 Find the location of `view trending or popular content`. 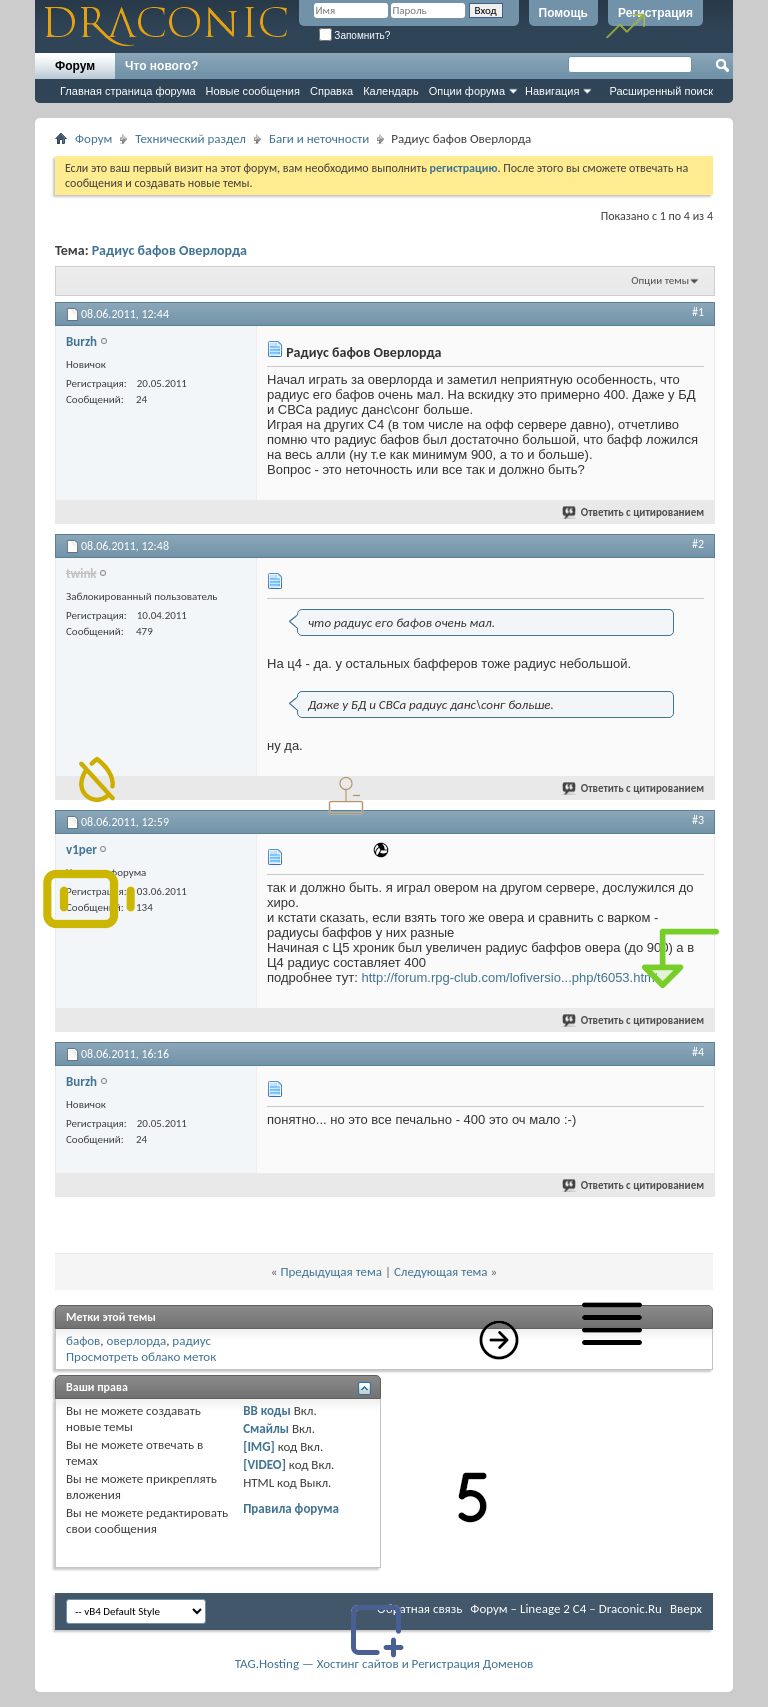

view trending or popular content is located at coordinates (625, 27).